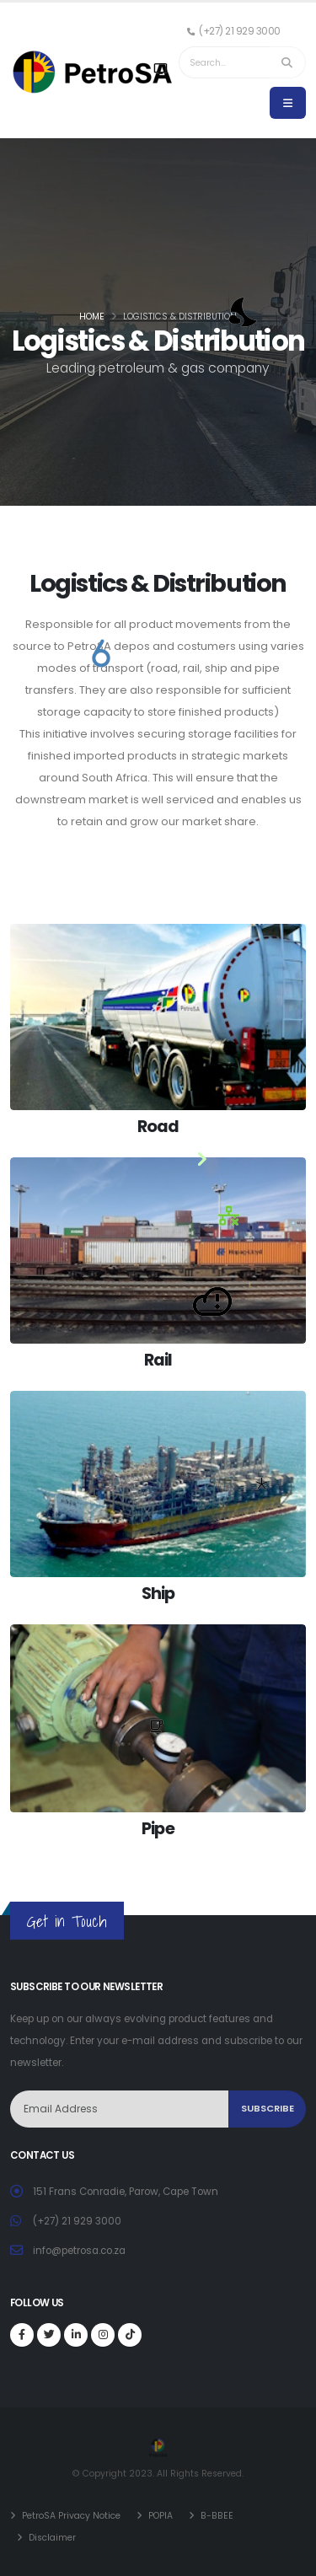 The image size is (316, 2576). Describe the element at coordinates (156, 1726) in the screenshot. I see `access café or coffee shop locations` at that location.